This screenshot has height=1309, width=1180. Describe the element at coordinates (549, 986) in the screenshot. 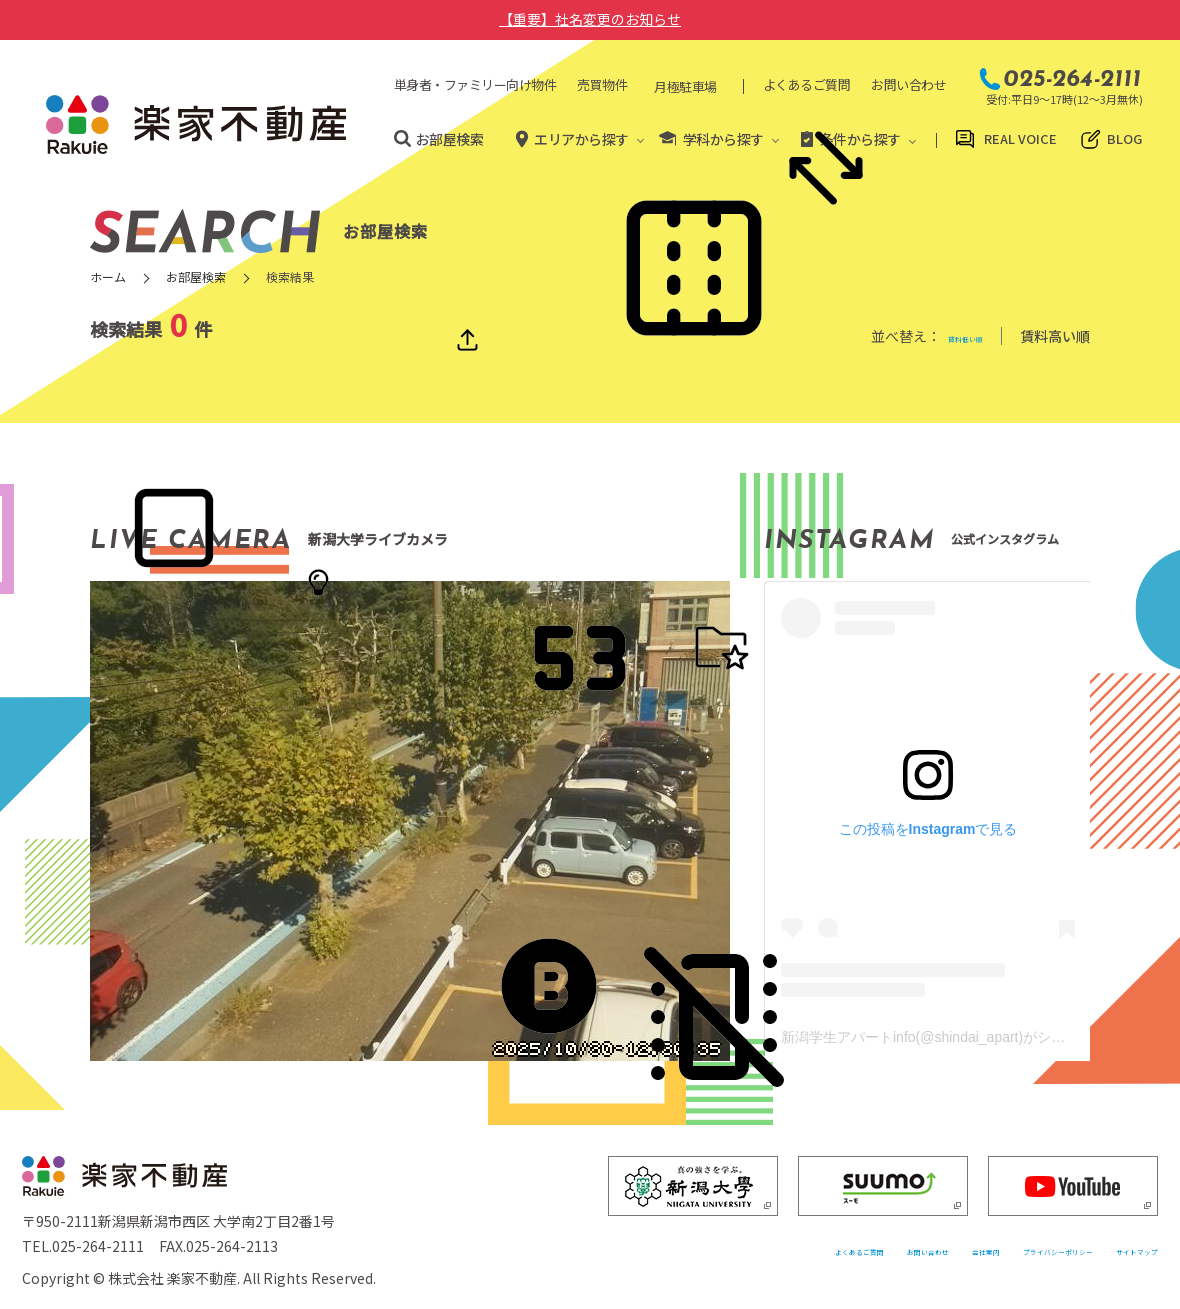

I see `xbox controller B button indicator` at that location.